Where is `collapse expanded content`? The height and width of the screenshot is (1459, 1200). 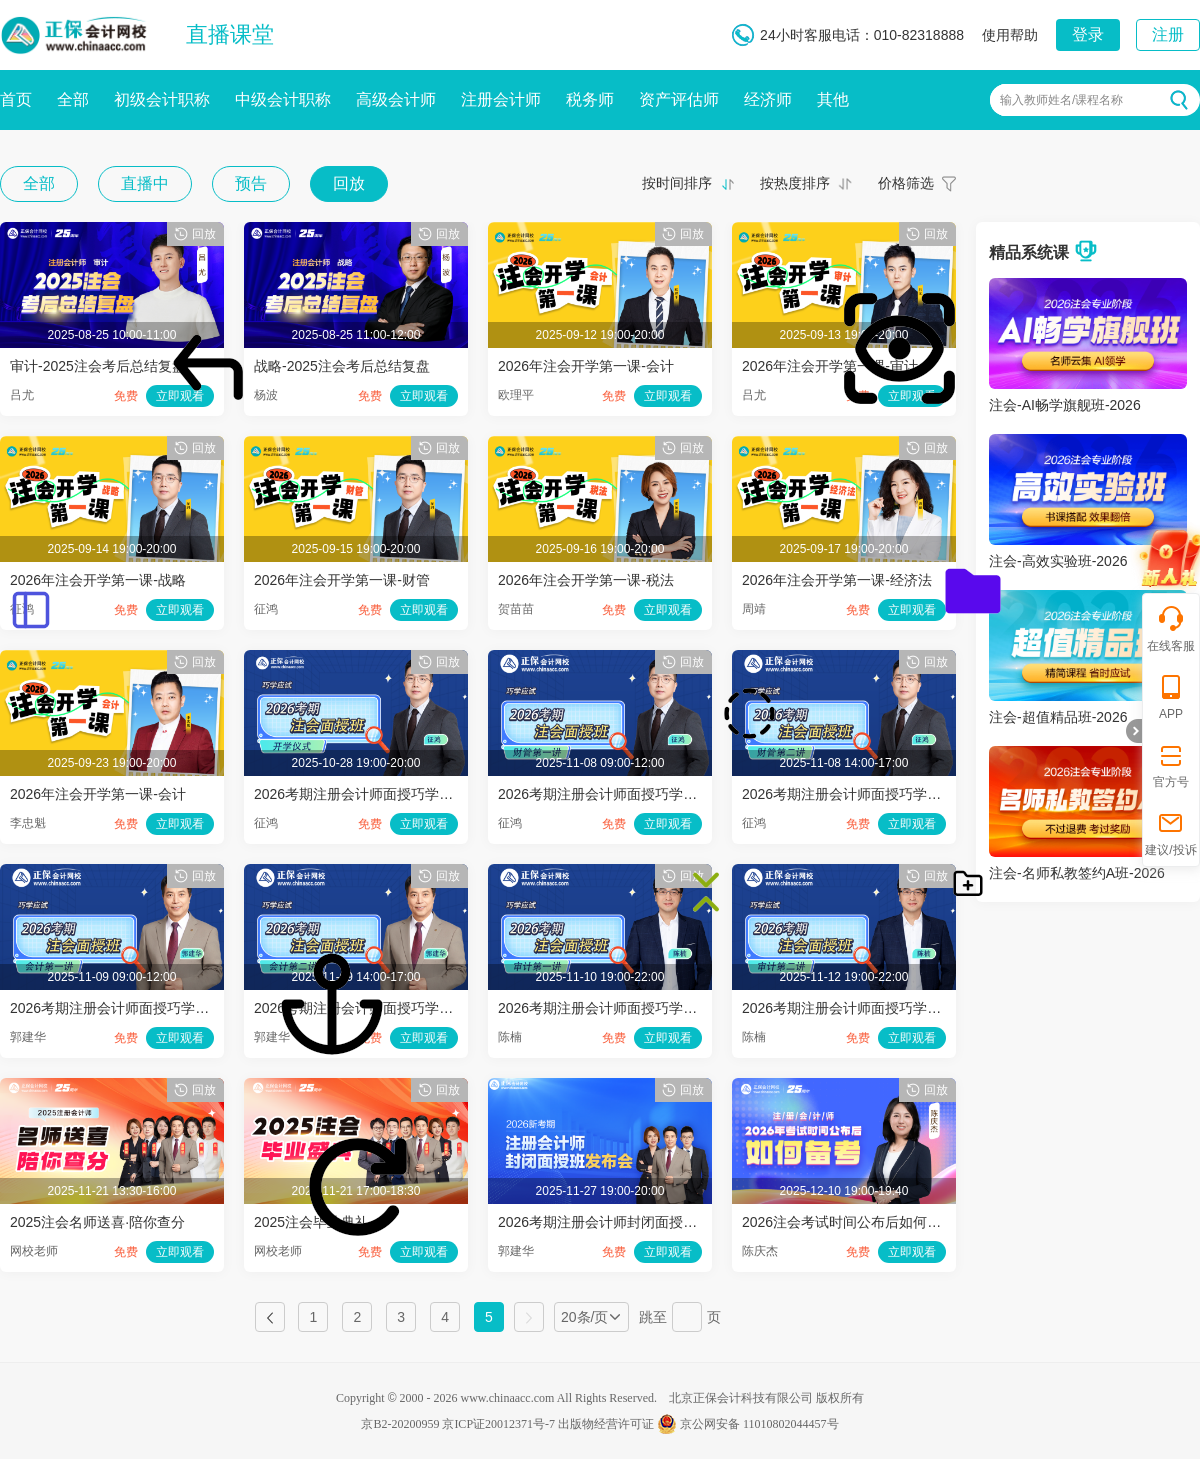 collapse expanded content is located at coordinates (706, 892).